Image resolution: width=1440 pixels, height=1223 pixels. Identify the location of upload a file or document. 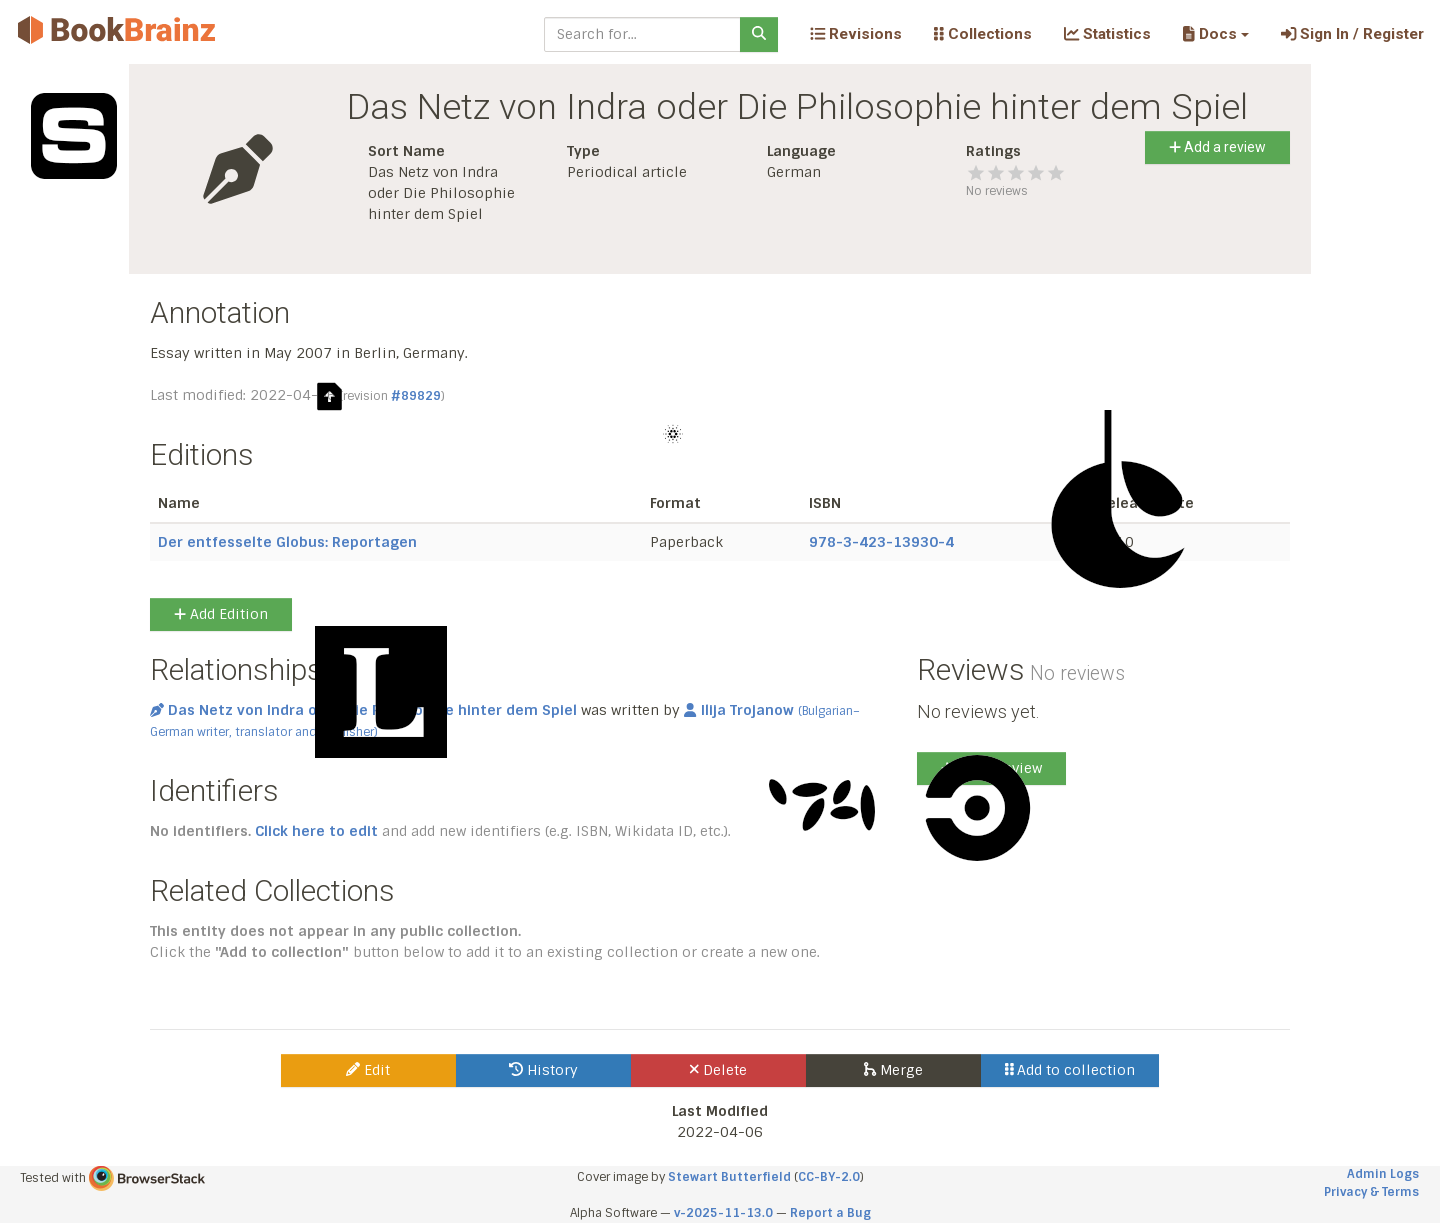
(329, 396).